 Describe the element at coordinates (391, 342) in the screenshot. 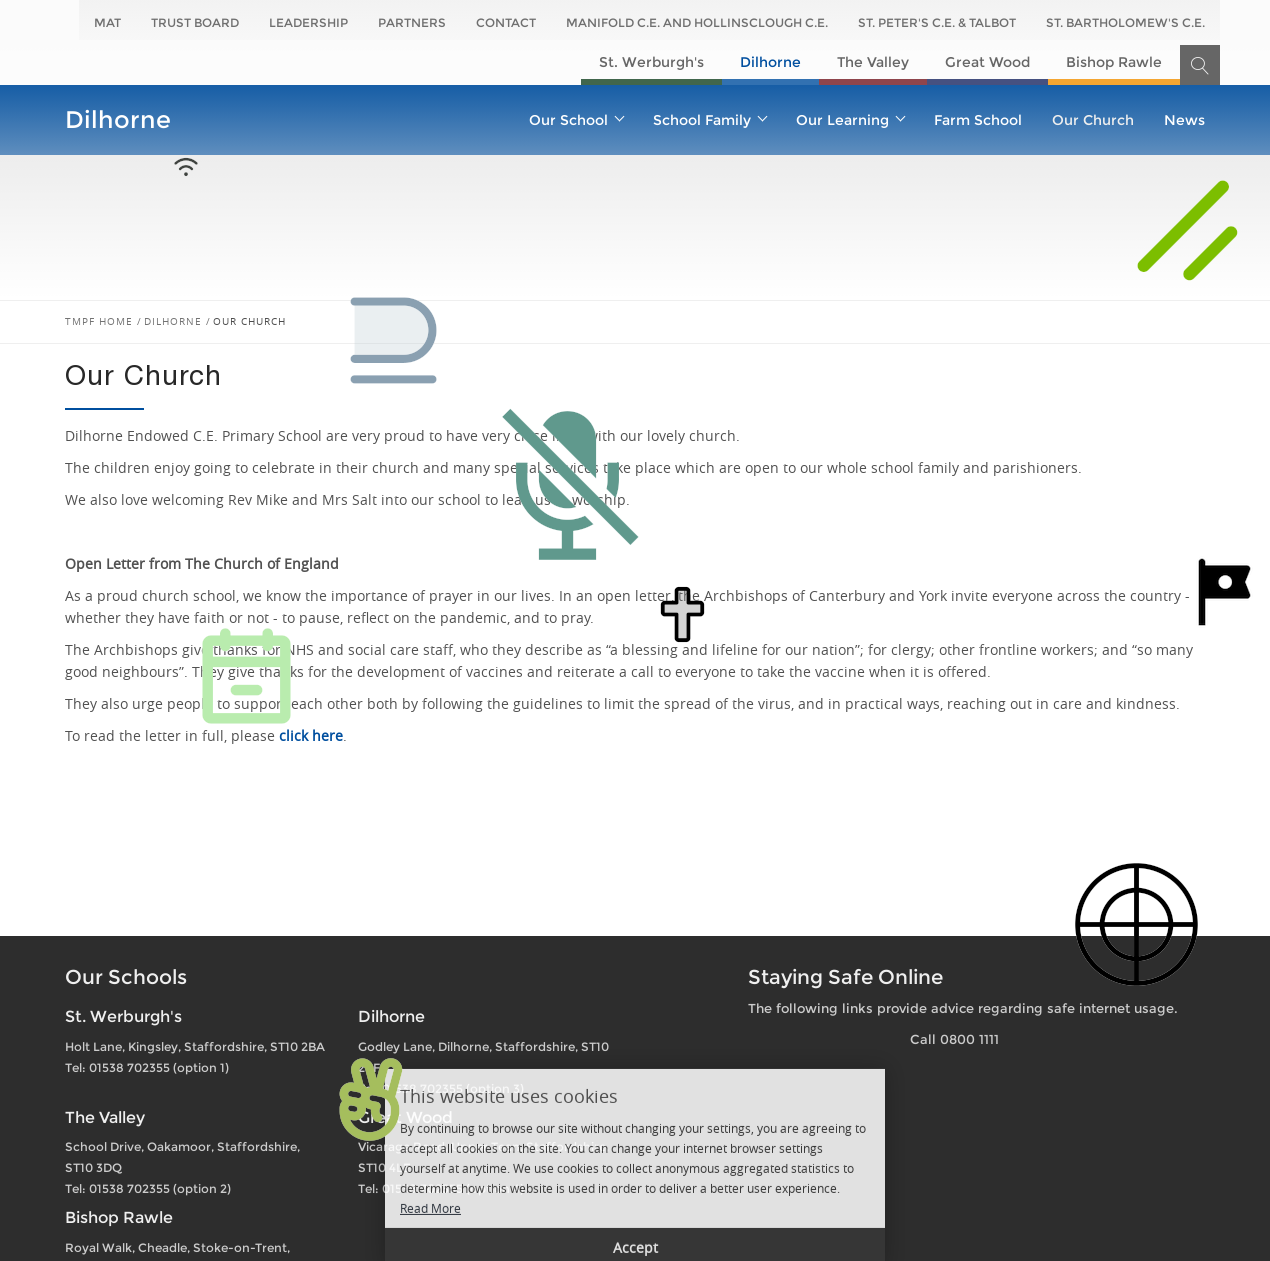

I see `represents a mathematical superset relationship` at that location.